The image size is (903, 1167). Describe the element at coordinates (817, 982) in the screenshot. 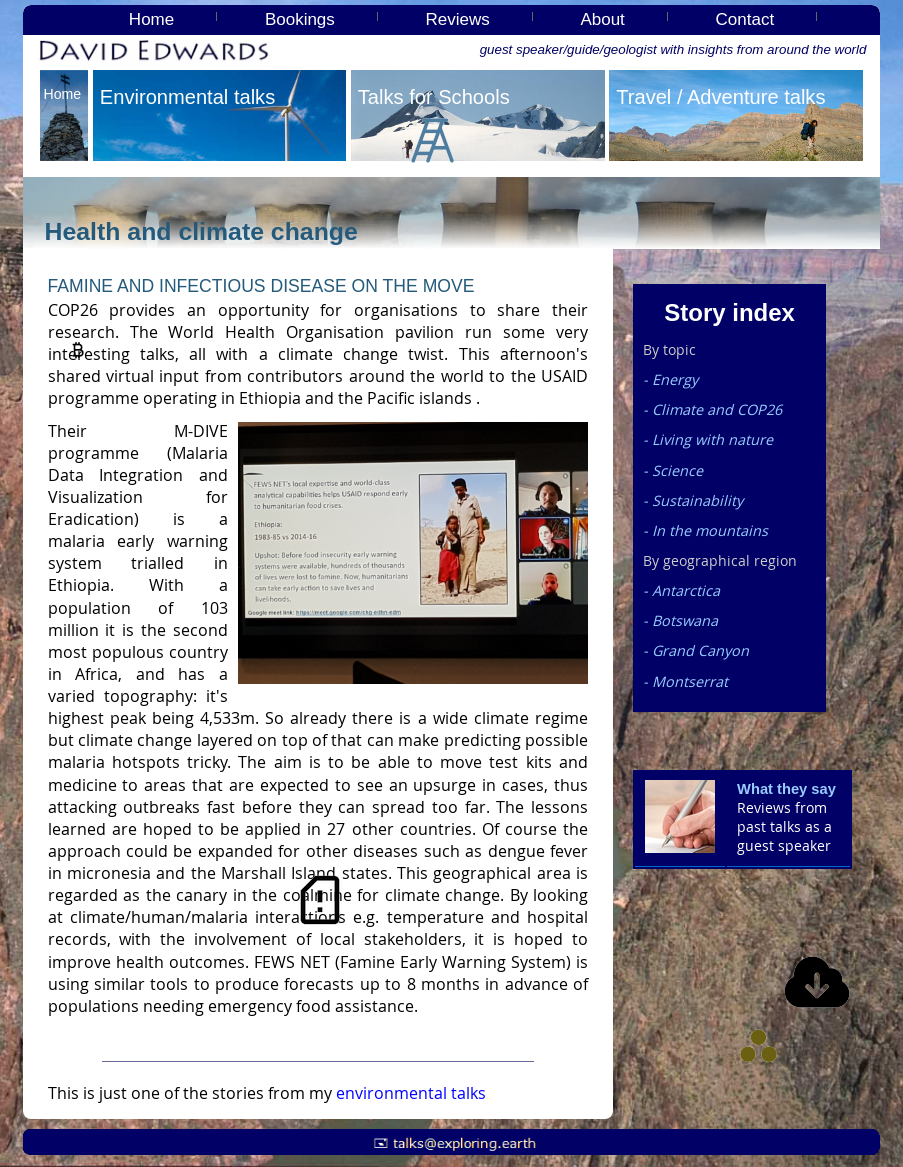

I see `download from cloud storage` at that location.